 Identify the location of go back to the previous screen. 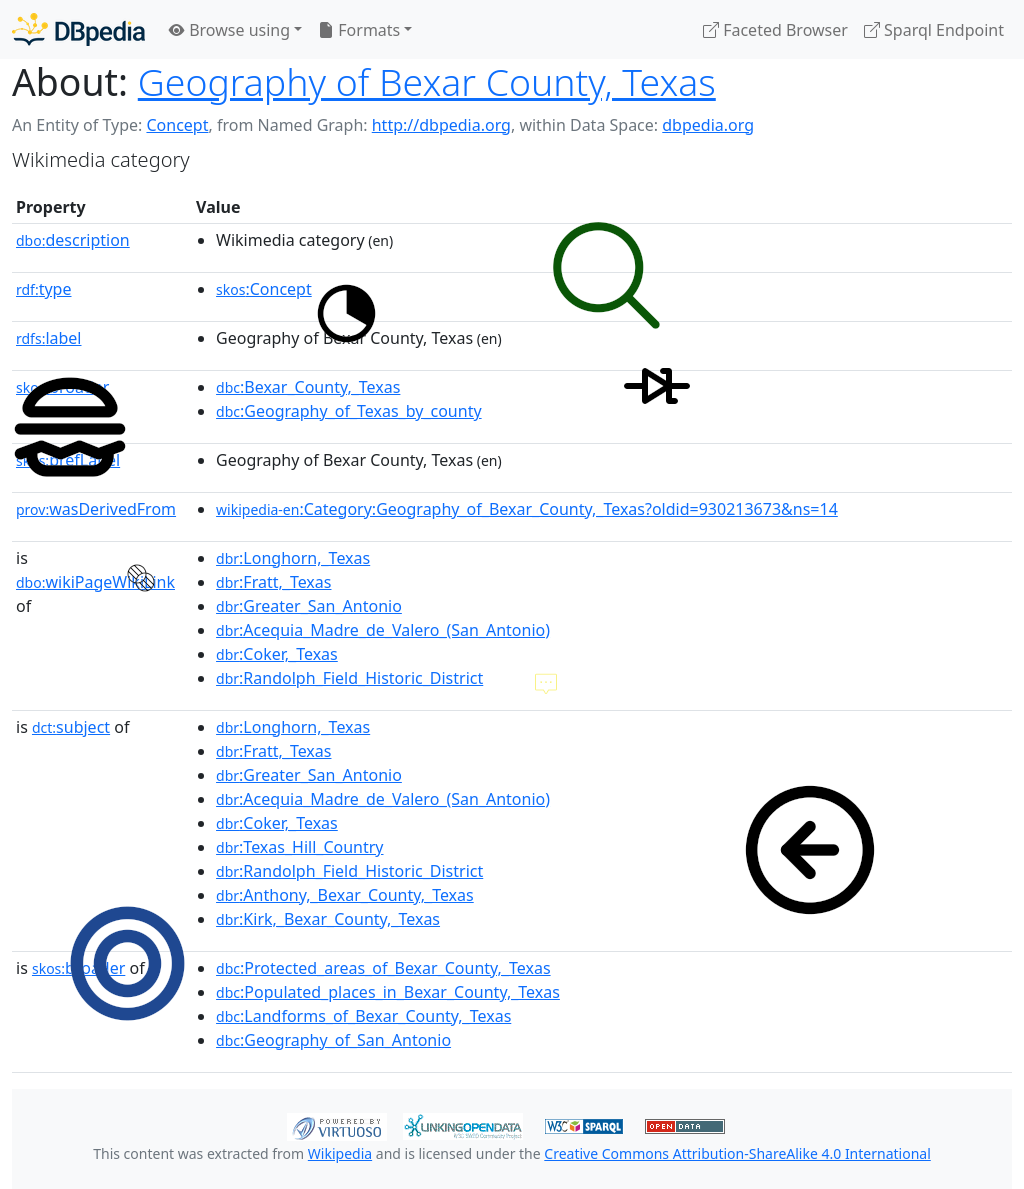
(810, 850).